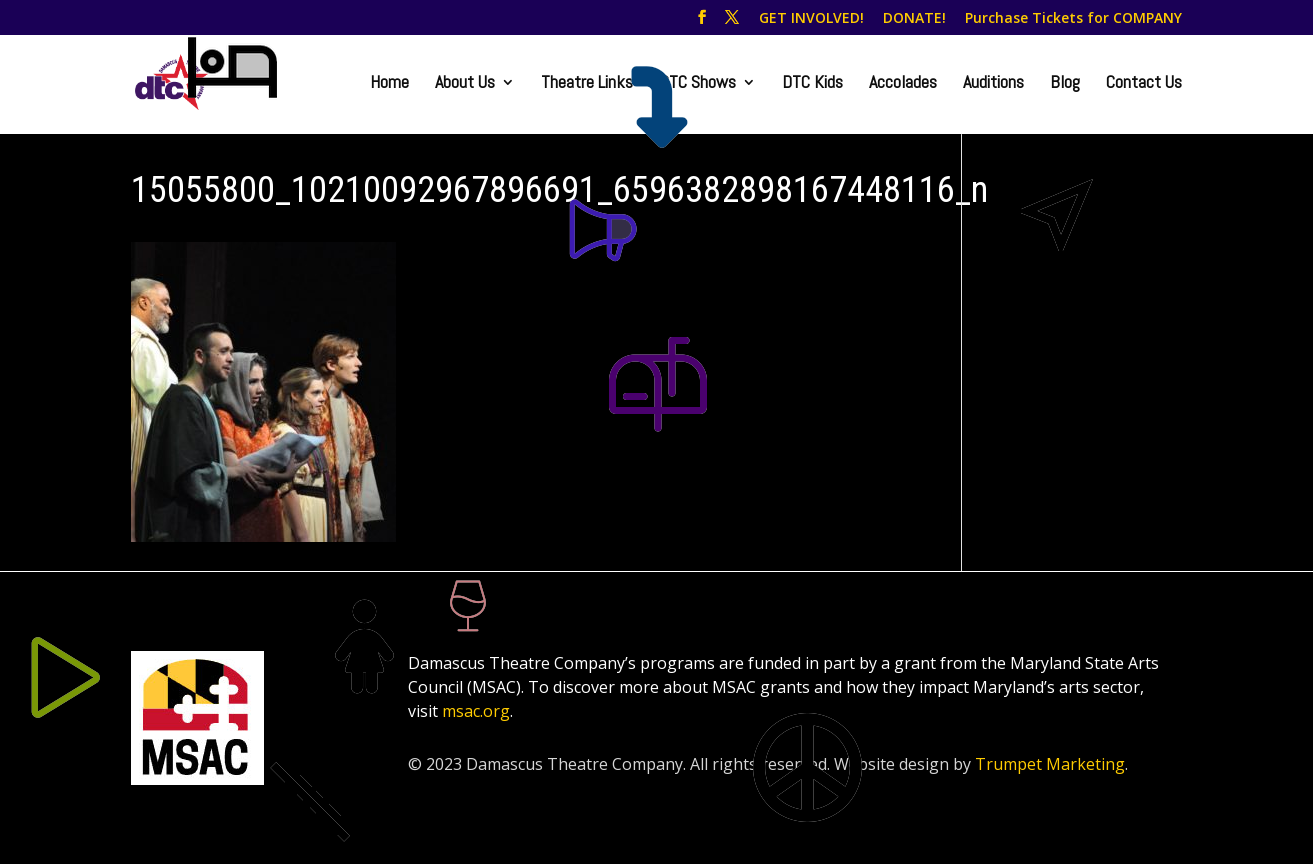 The image size is (1313, 864). What do you see at coordinates (662, 107) in the screenshot?
I see `go down a level or subdirectory` at bounding box center [662, 107].